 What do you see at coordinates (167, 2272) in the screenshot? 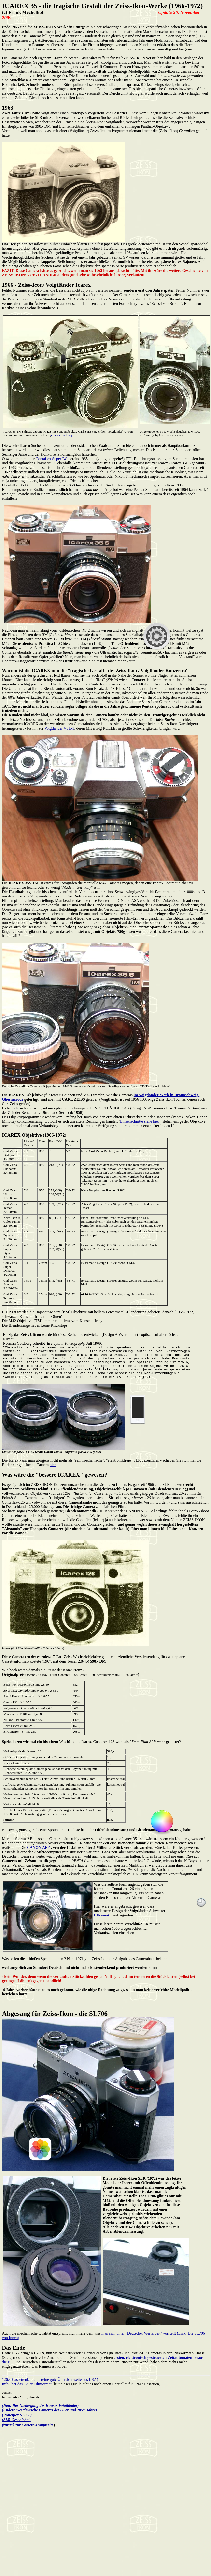
I see `connect to a wireless bluetooth keyboard` at bounding box center [167, 2272].